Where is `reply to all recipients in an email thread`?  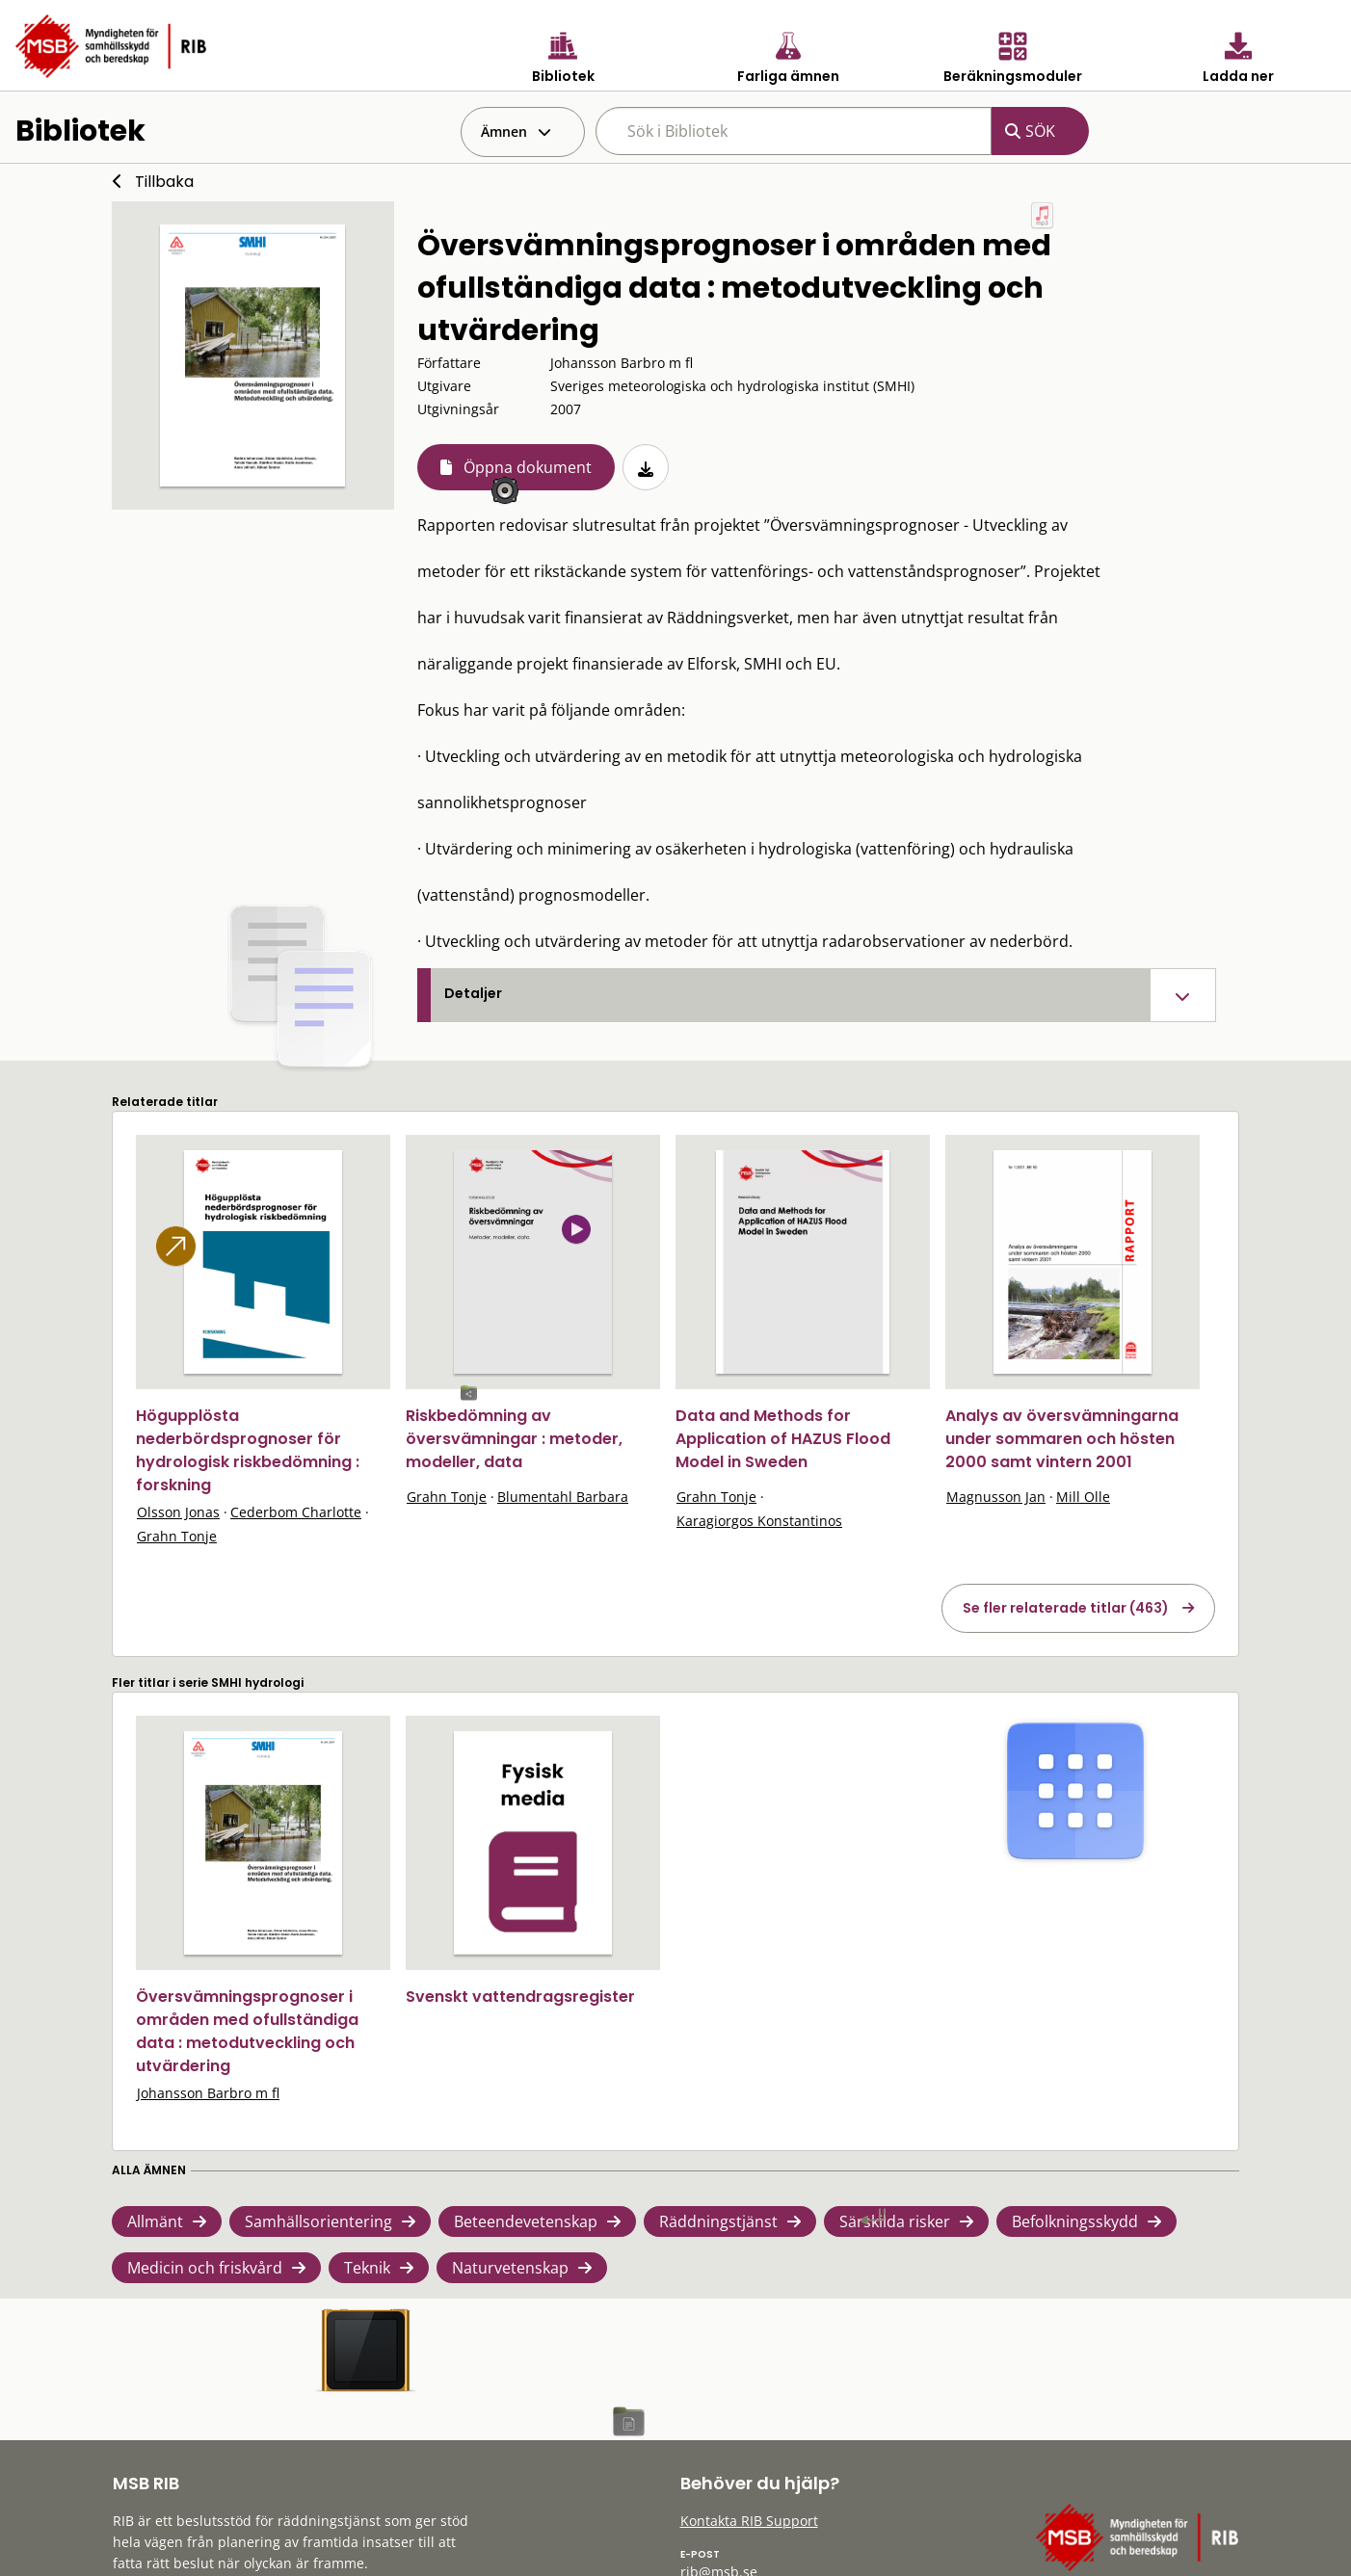 reply to all recipients in an email thread is located at coordinates (872, 2215).